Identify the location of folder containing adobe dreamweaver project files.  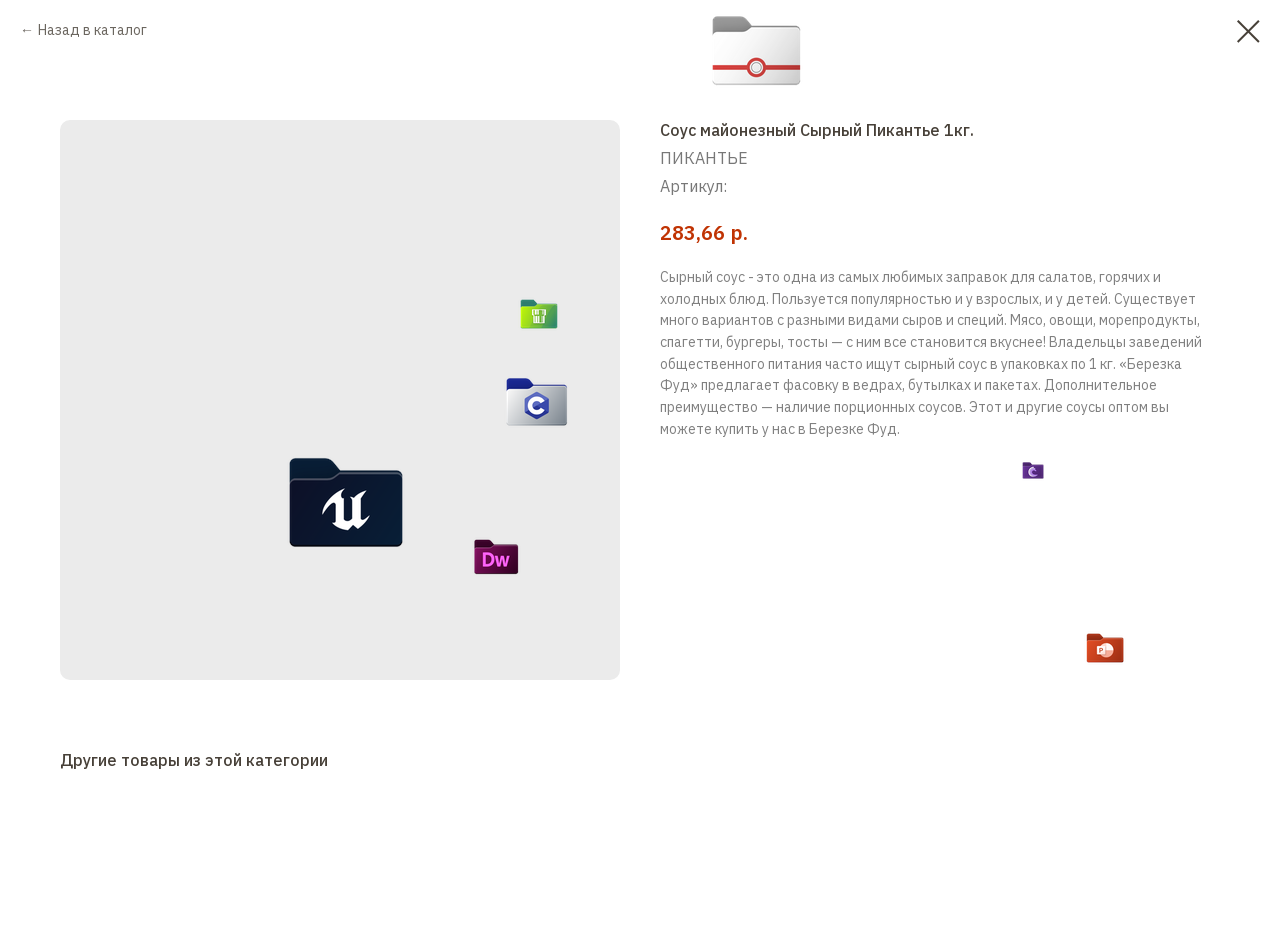
(496, 558).